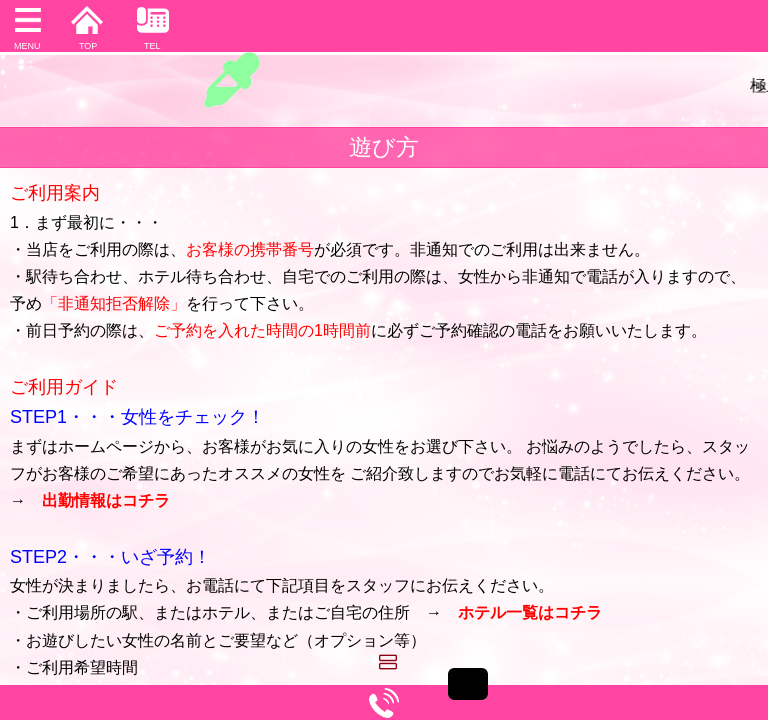 The height and width of the screenshot is (720, 768). What do you see at coordinates (232, 80) in the screenshot?
I see `pick a color from the canvas` at bounding box center [232, 80].